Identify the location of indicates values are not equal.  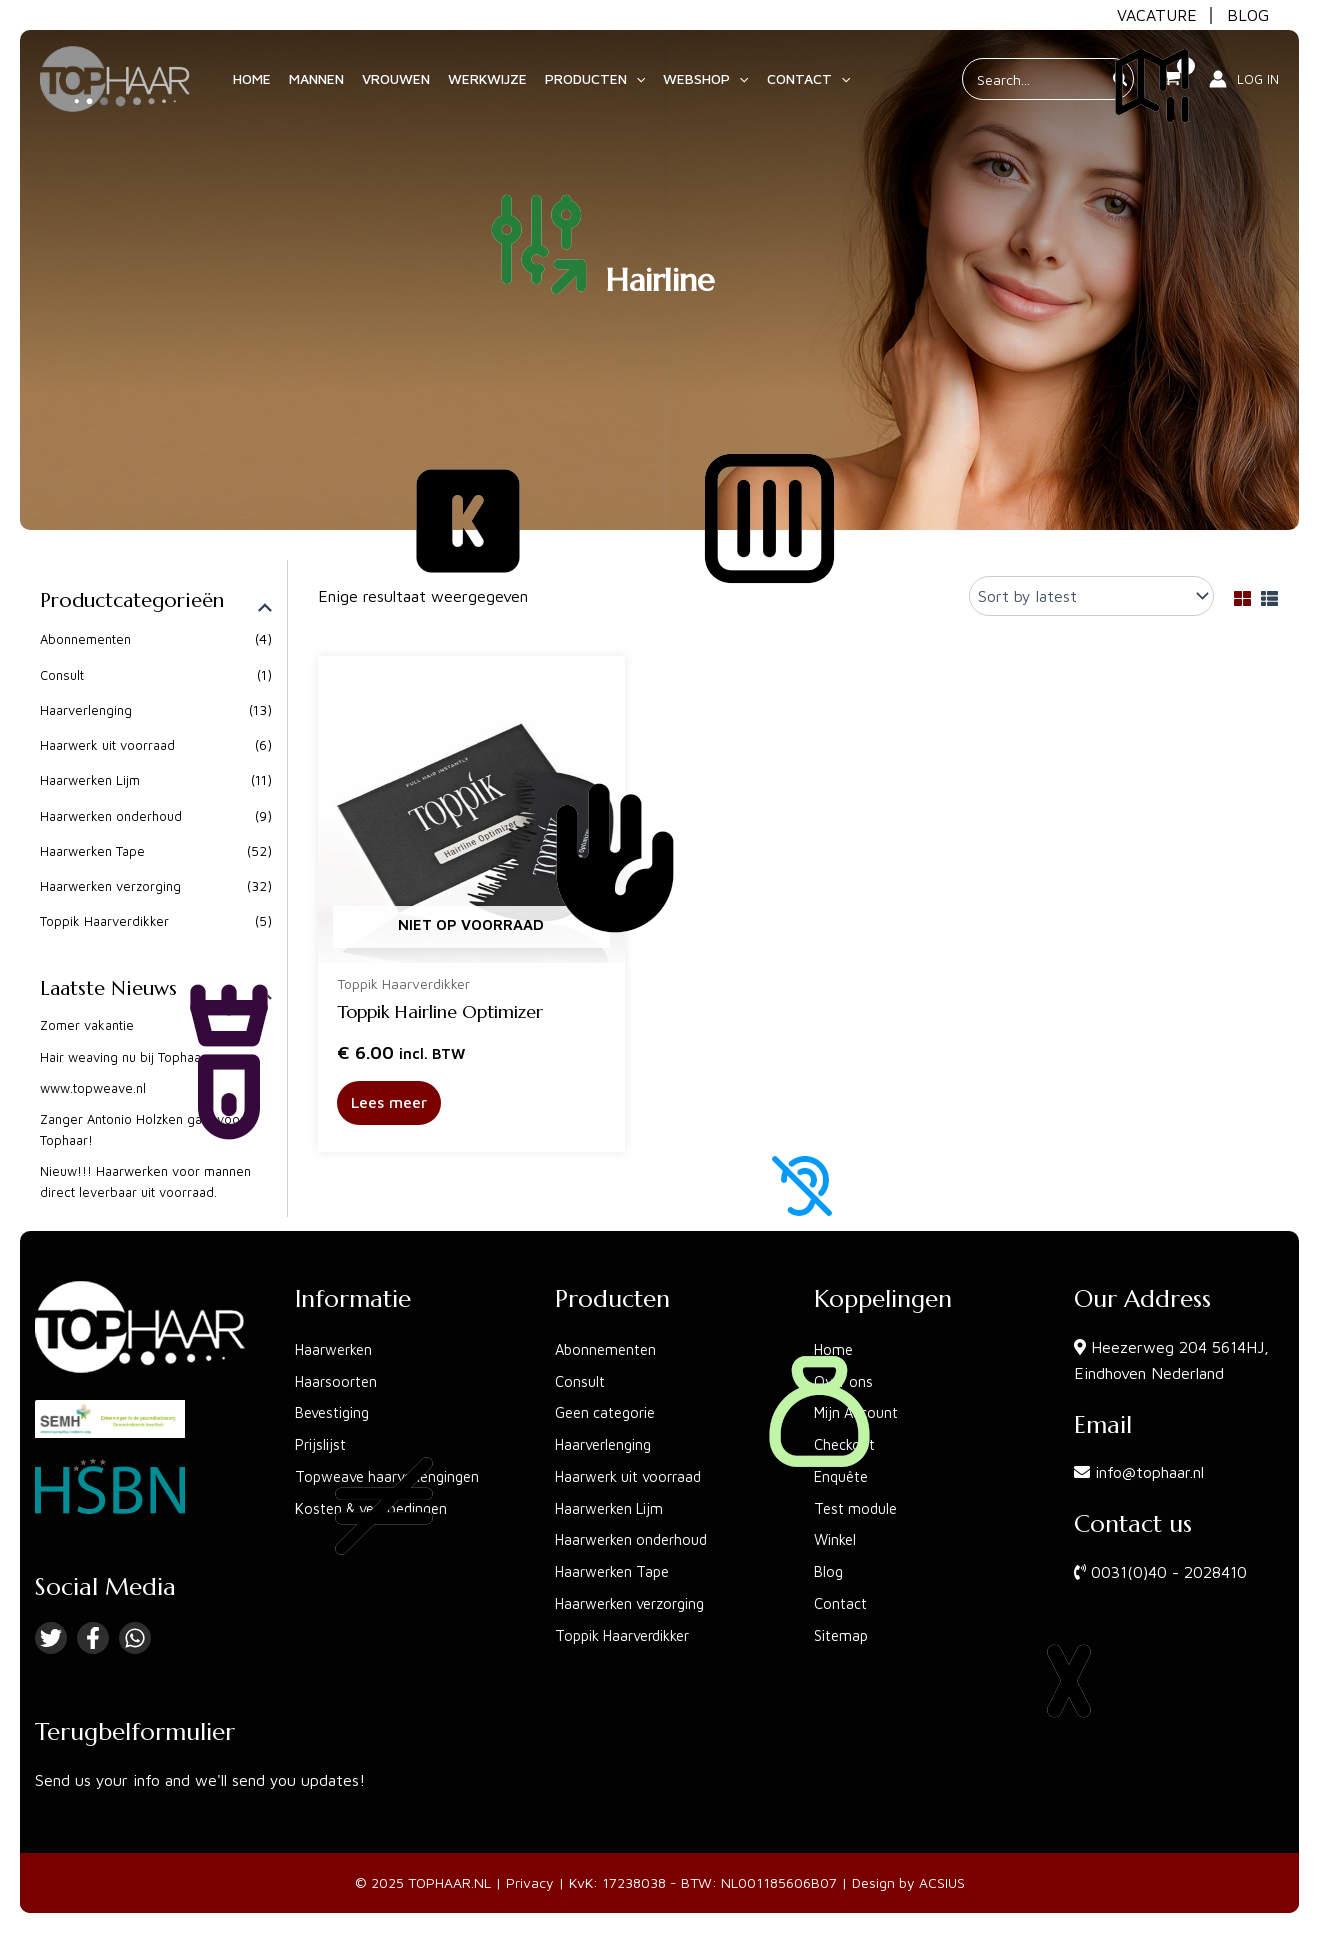
(384, 1506).